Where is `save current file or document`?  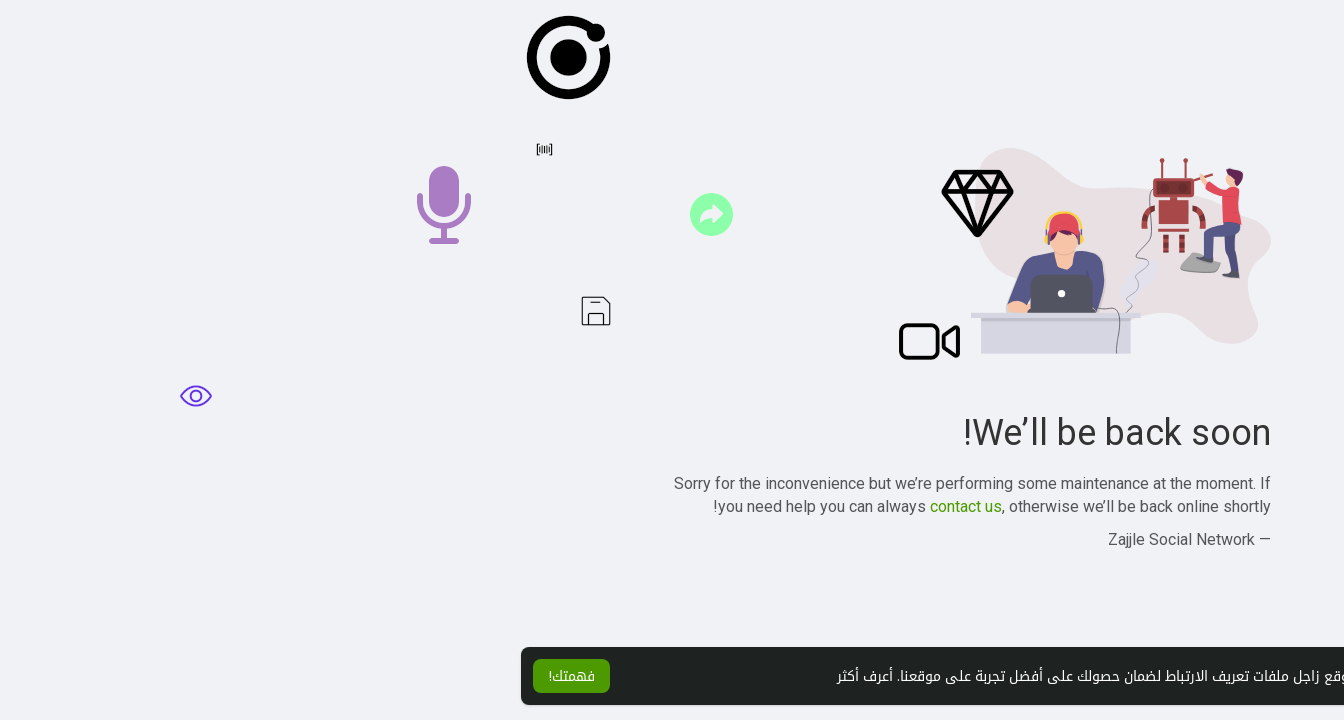
save current file or document is located at coordinates (596, 311).